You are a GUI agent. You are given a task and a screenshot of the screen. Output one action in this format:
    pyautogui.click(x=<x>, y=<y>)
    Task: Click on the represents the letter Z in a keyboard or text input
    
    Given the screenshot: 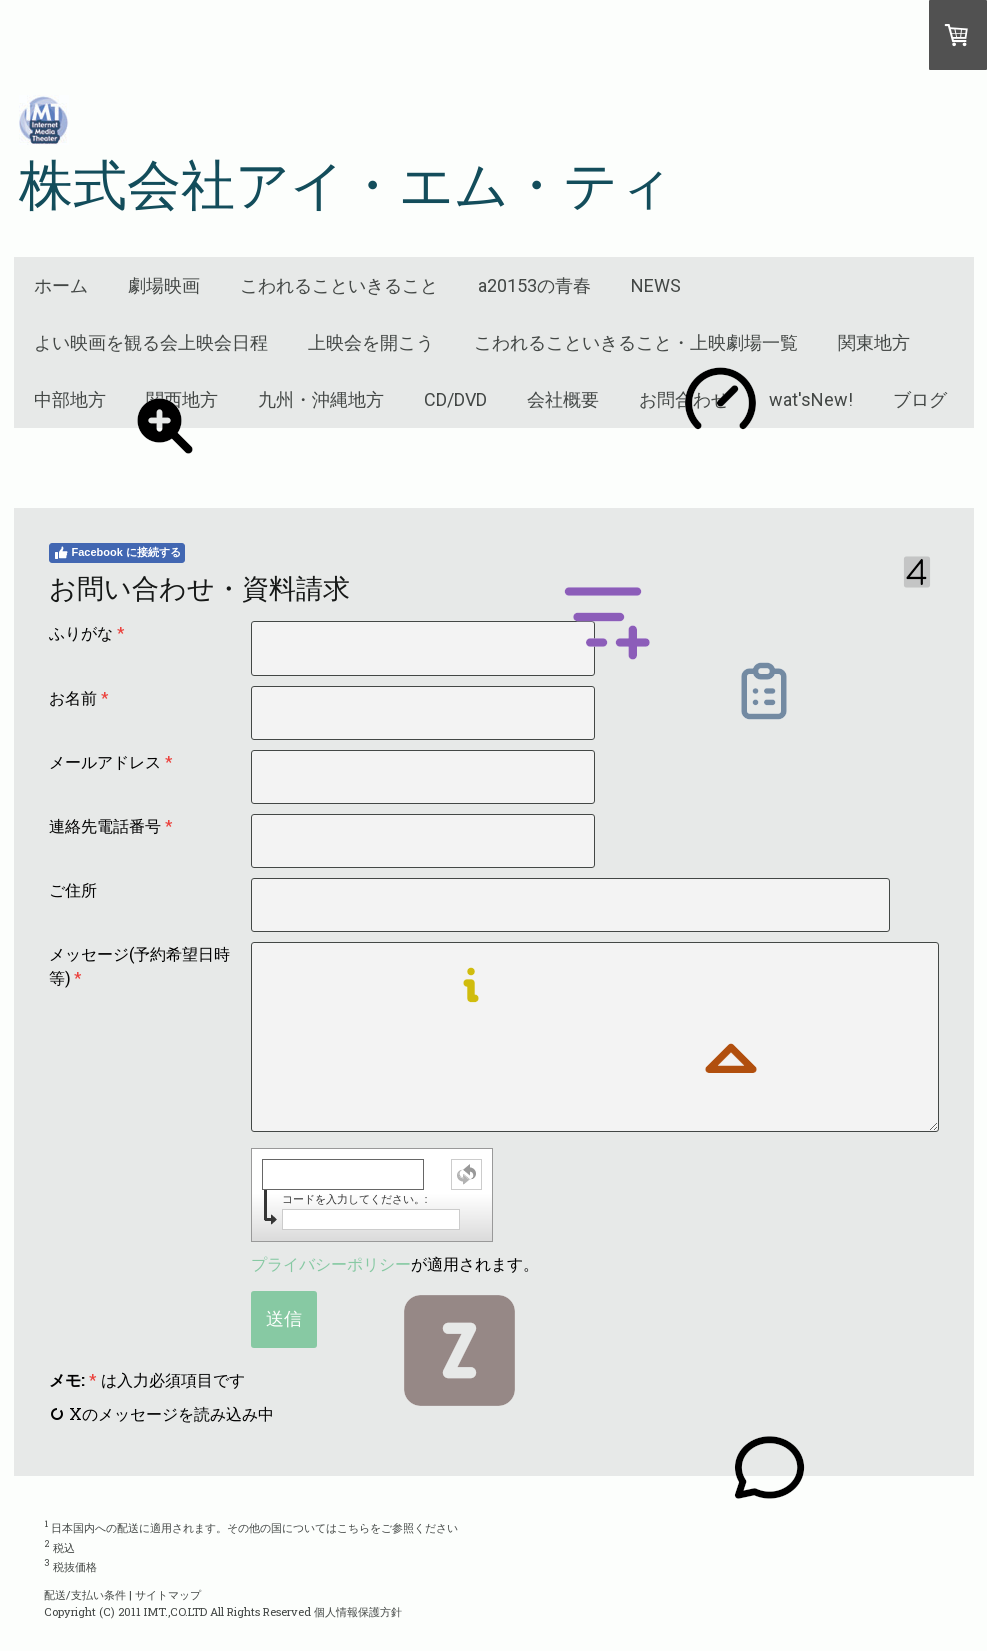 What is the action you would take?
    pyautogui.click(x=459, y=1350)
    